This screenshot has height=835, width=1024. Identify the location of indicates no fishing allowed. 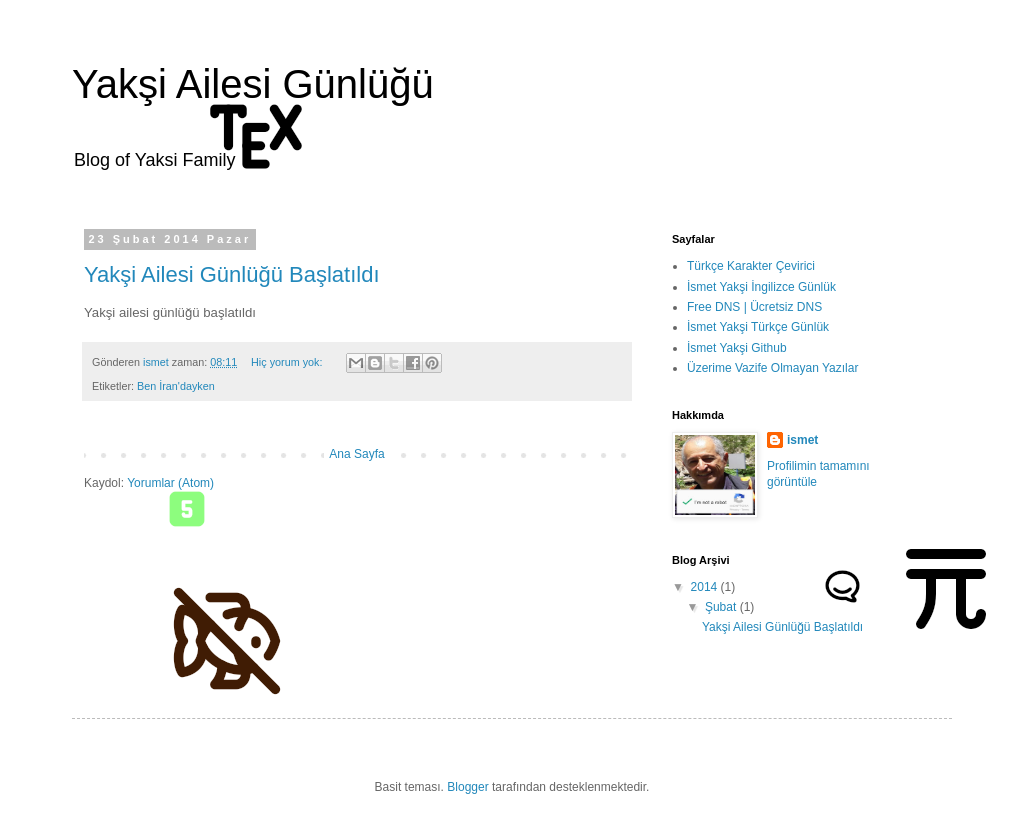
(227, 641).